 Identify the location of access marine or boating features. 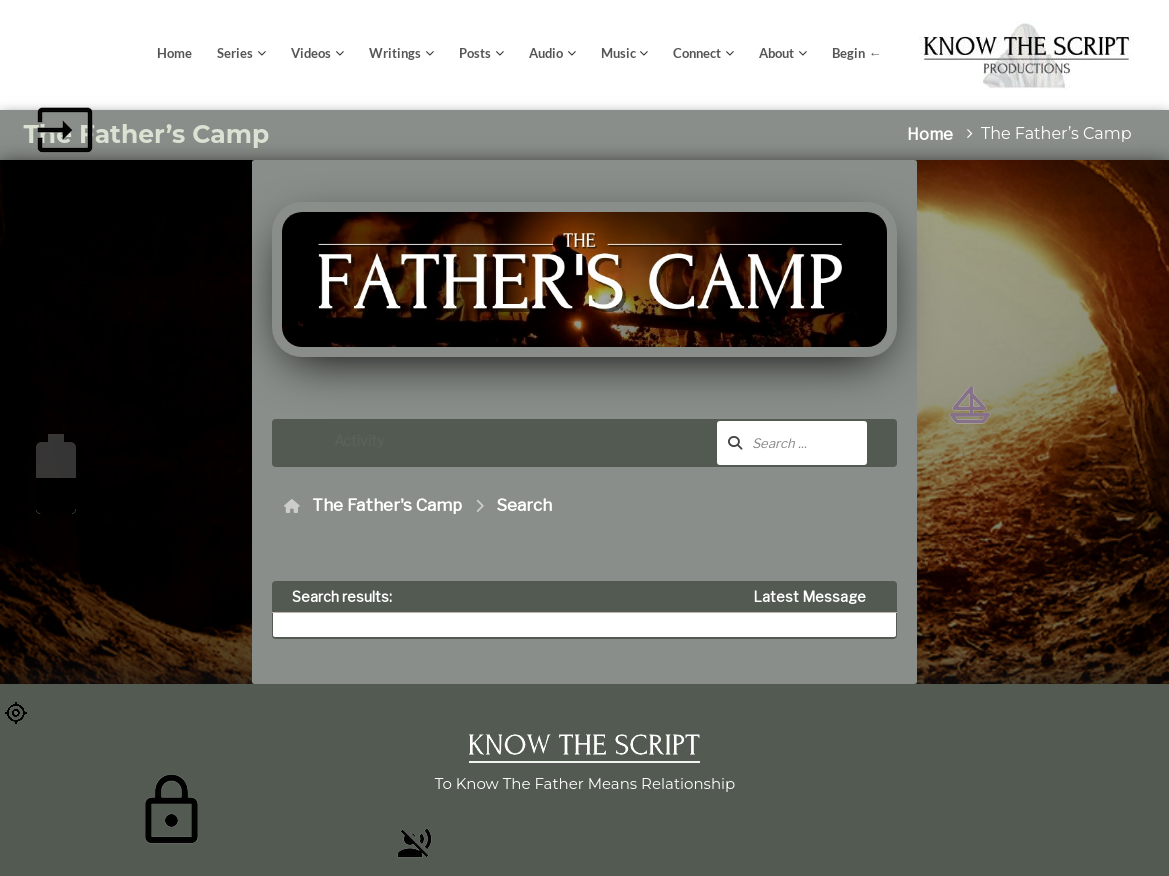
(970, 407).